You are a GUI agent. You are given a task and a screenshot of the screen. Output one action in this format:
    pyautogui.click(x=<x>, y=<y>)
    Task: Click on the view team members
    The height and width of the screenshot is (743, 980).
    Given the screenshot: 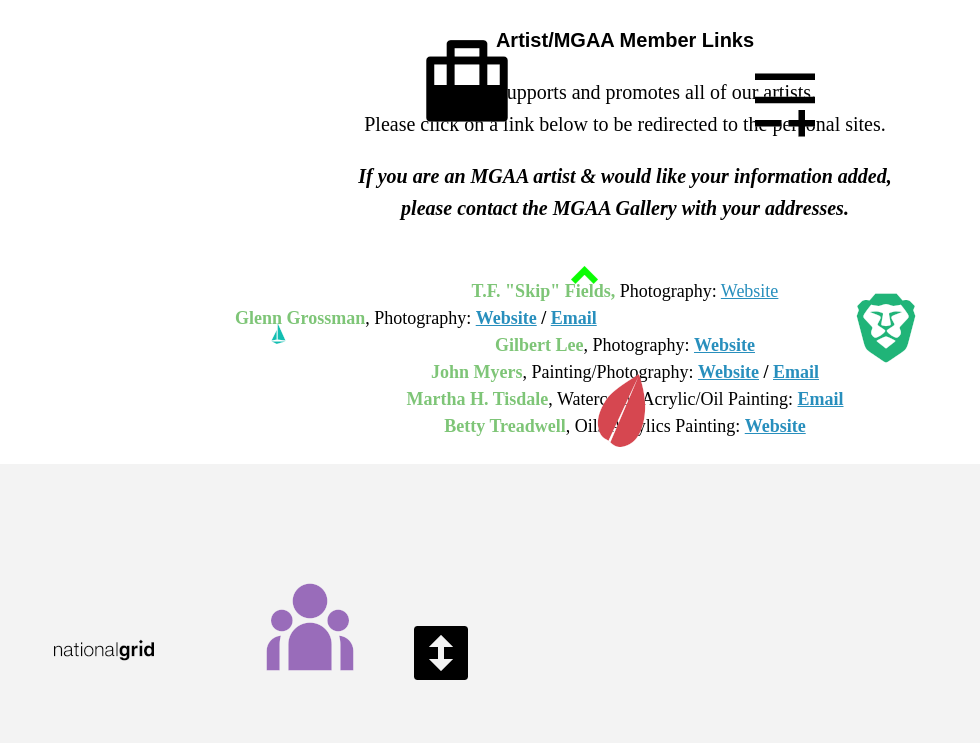 What is the action you would take?
    pyautogui.click(x=310, y=627)
    